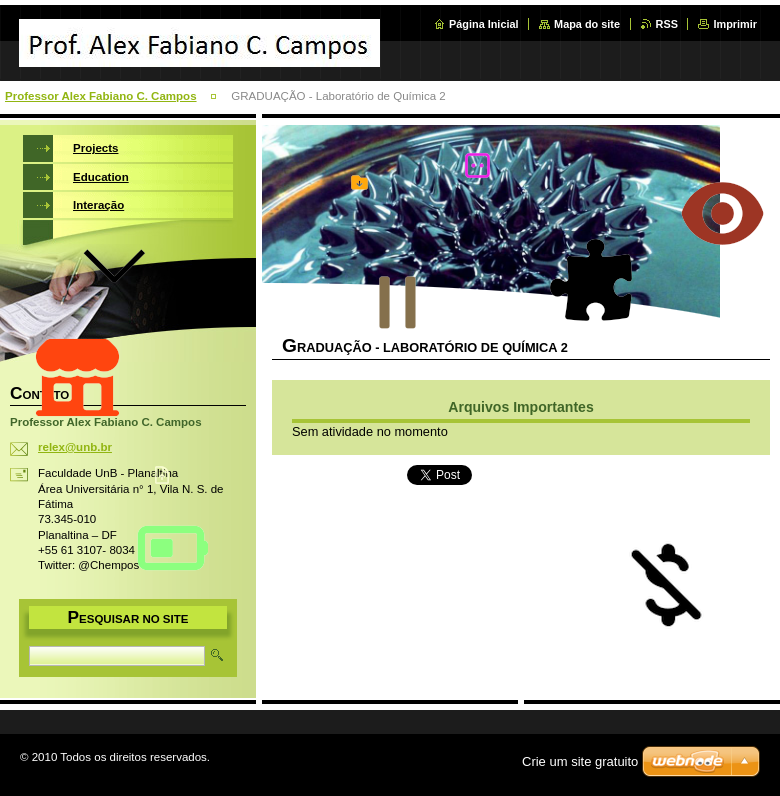 The height and width of the screenshot is (796, 780). What do you see at coordinates (666, 585) in the screenshot?
I see `indicates no cost or free item` at bounding box center [666, 585].